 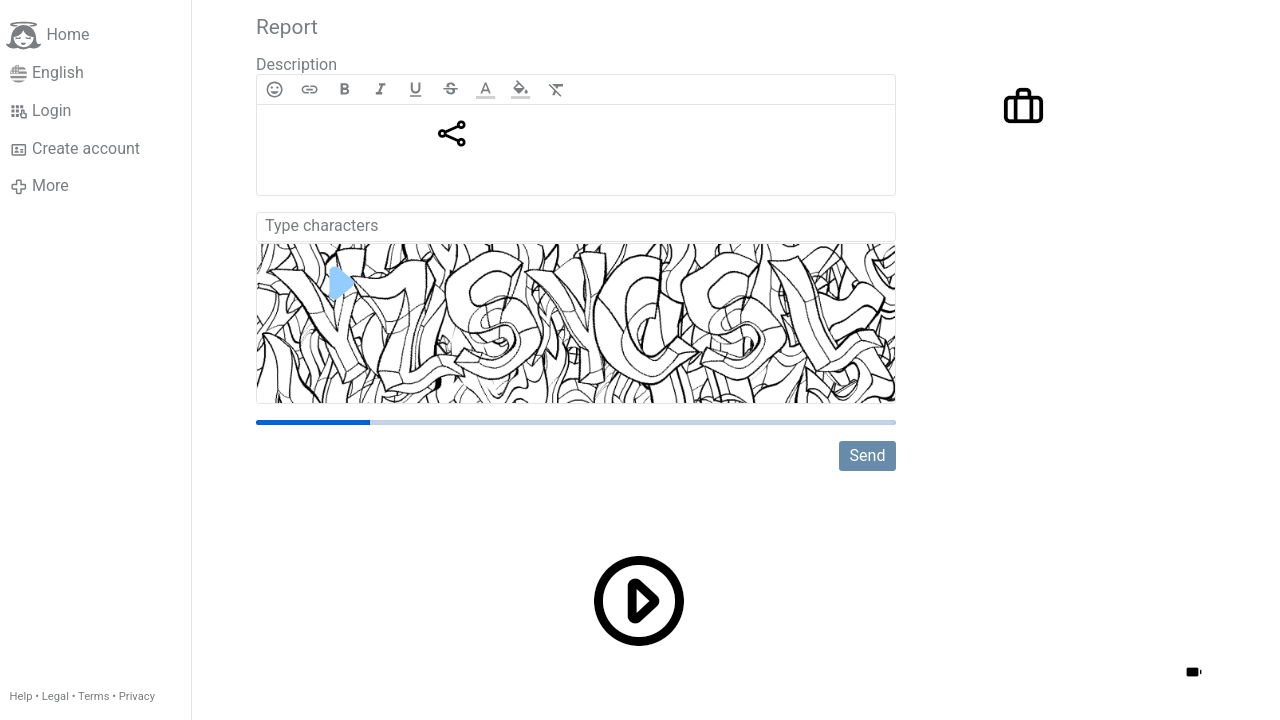 I want to click on share this content with others, so click(x=452, y=133).